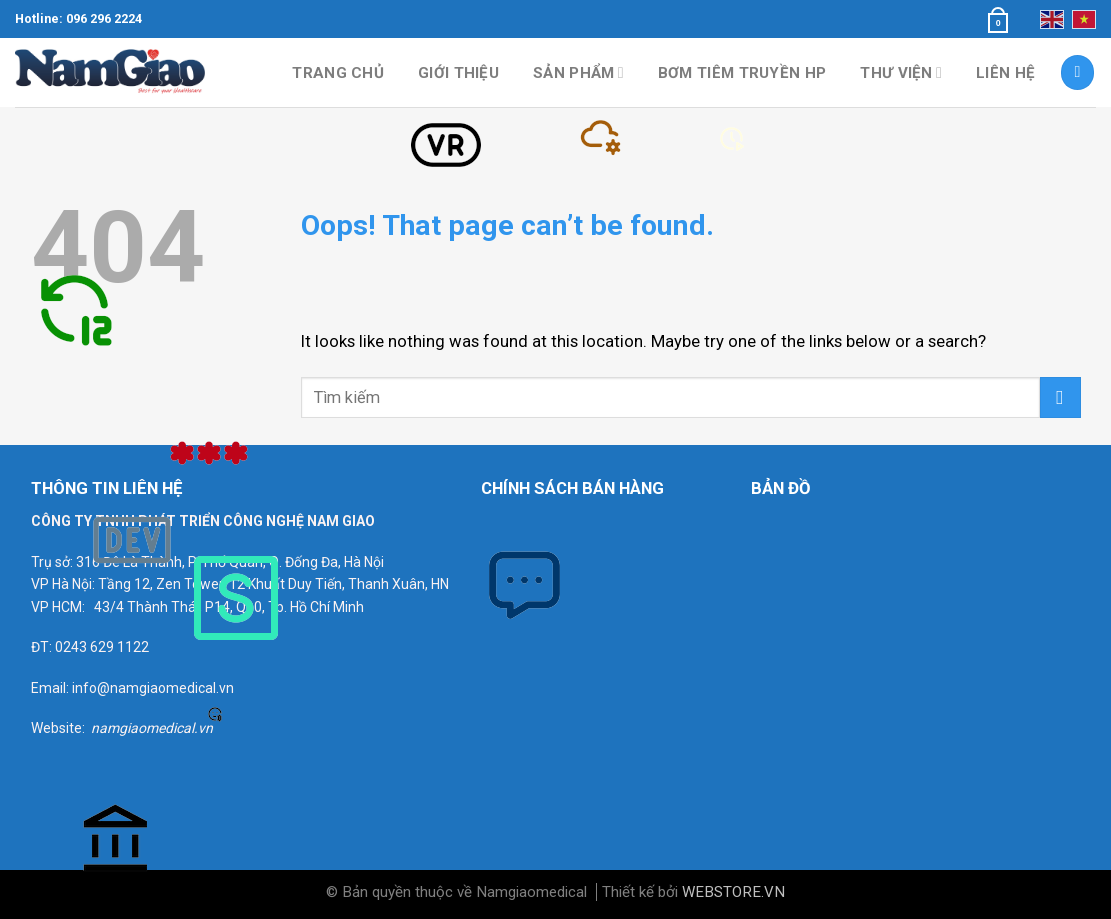 The height and width of the screenshot is (919, 1111). Describe the element at coordinates (215, 714) in the screenshot. I see `view bitcoin wallet mood or status` at that location.